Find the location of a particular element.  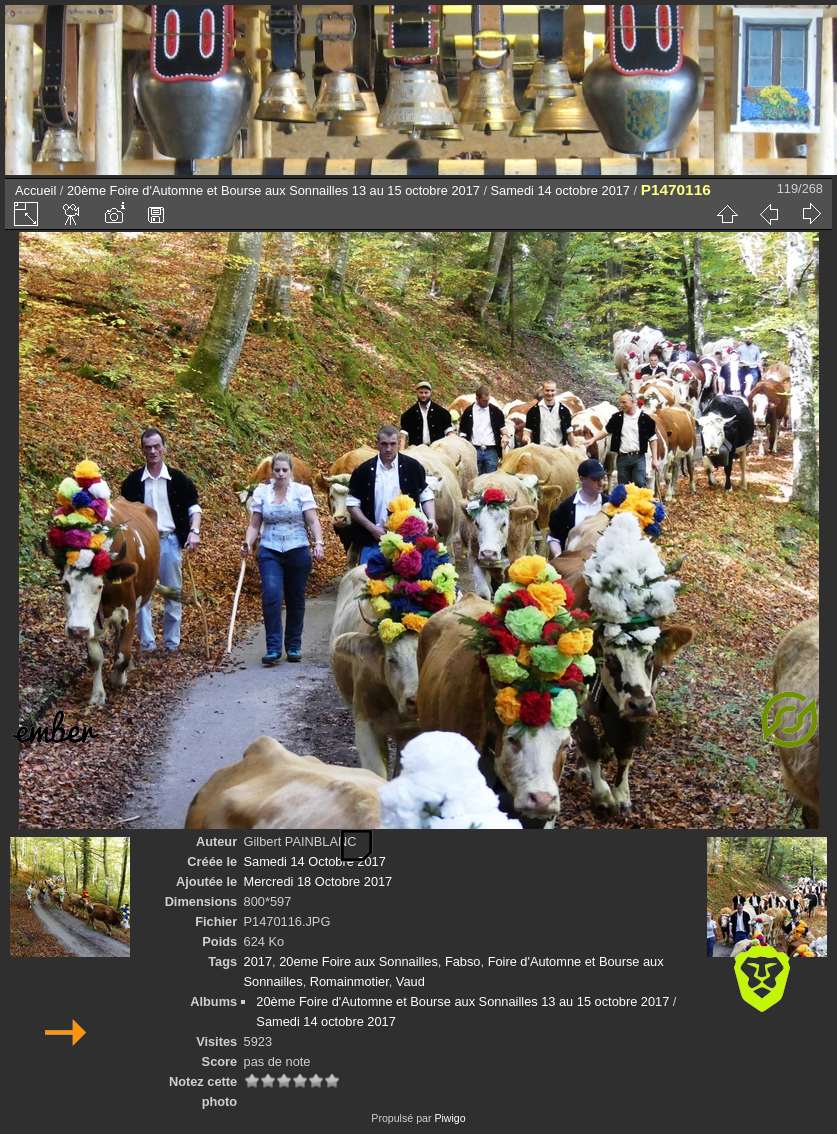

launch honor of kings game is located at coordinates (789, 719).